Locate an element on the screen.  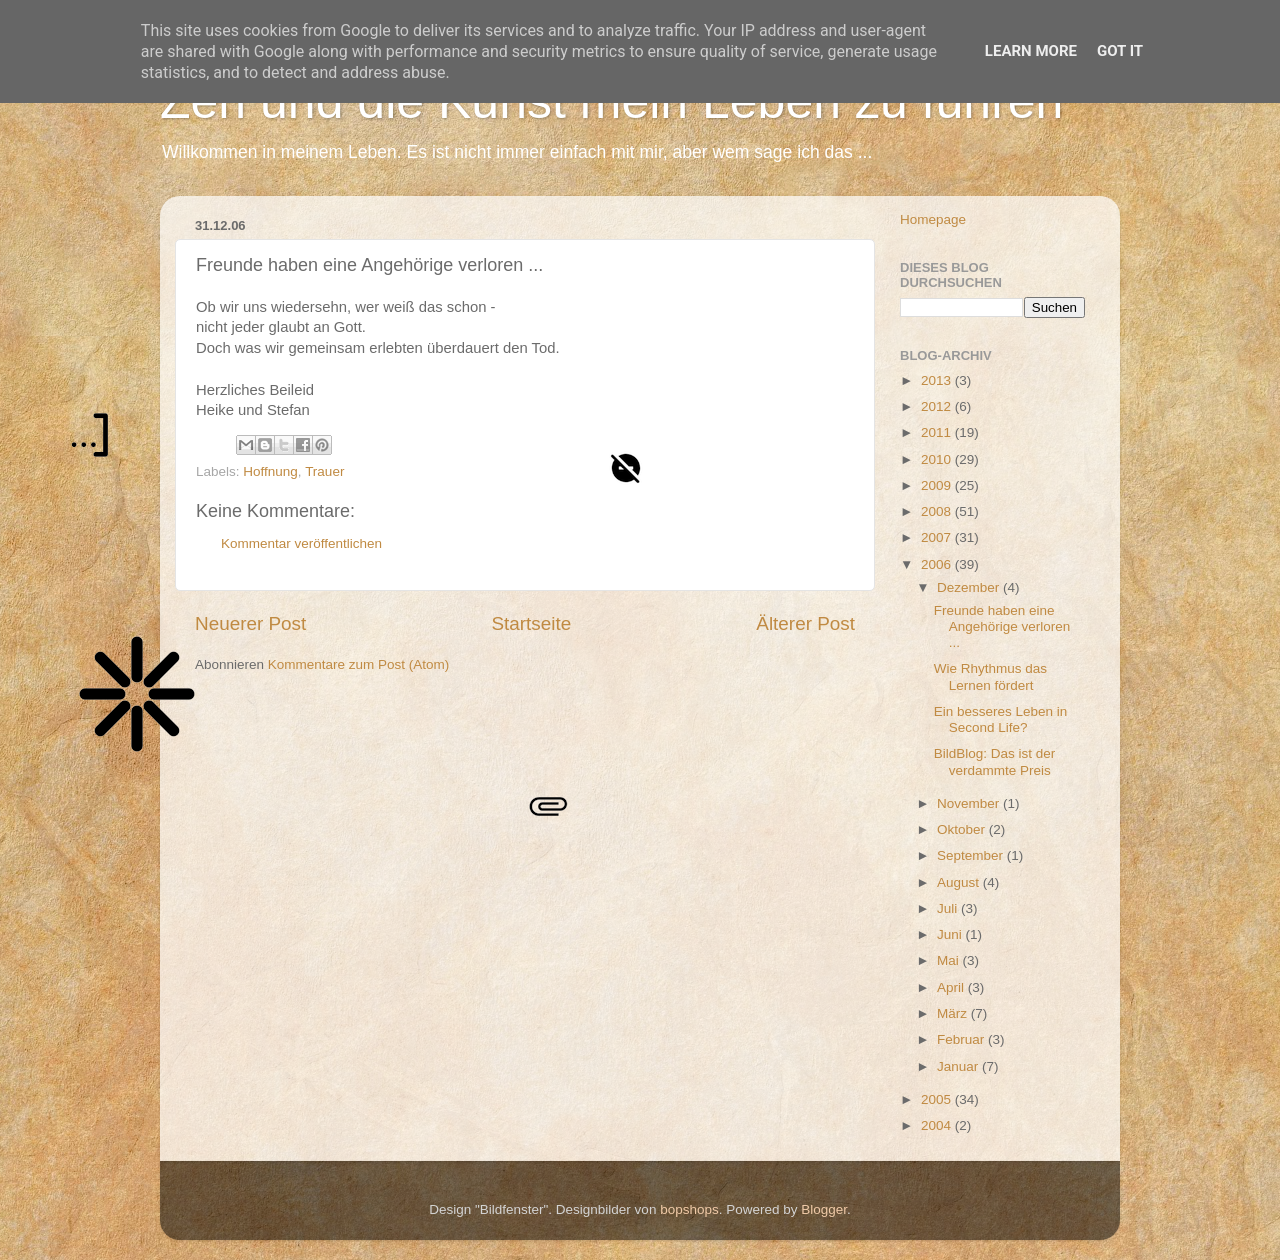
connect to Zapier automation platform is located at coordinates (137, 694).